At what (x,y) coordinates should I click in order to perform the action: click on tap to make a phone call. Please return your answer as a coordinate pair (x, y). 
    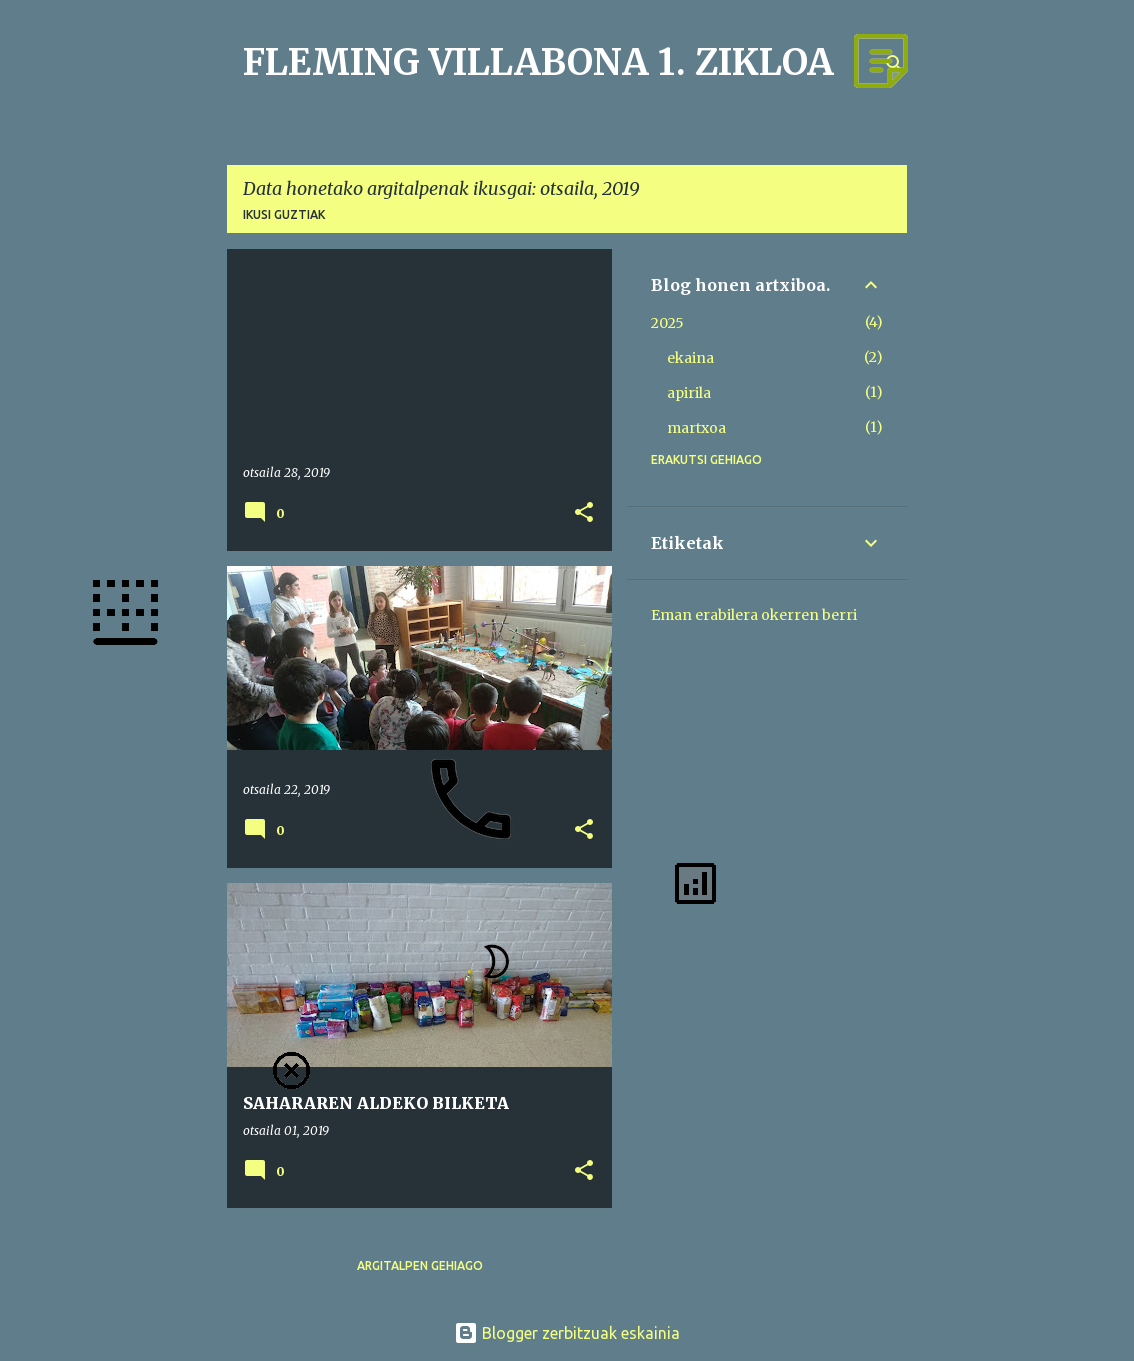
    Looking at the image, I should click on (471, 799).